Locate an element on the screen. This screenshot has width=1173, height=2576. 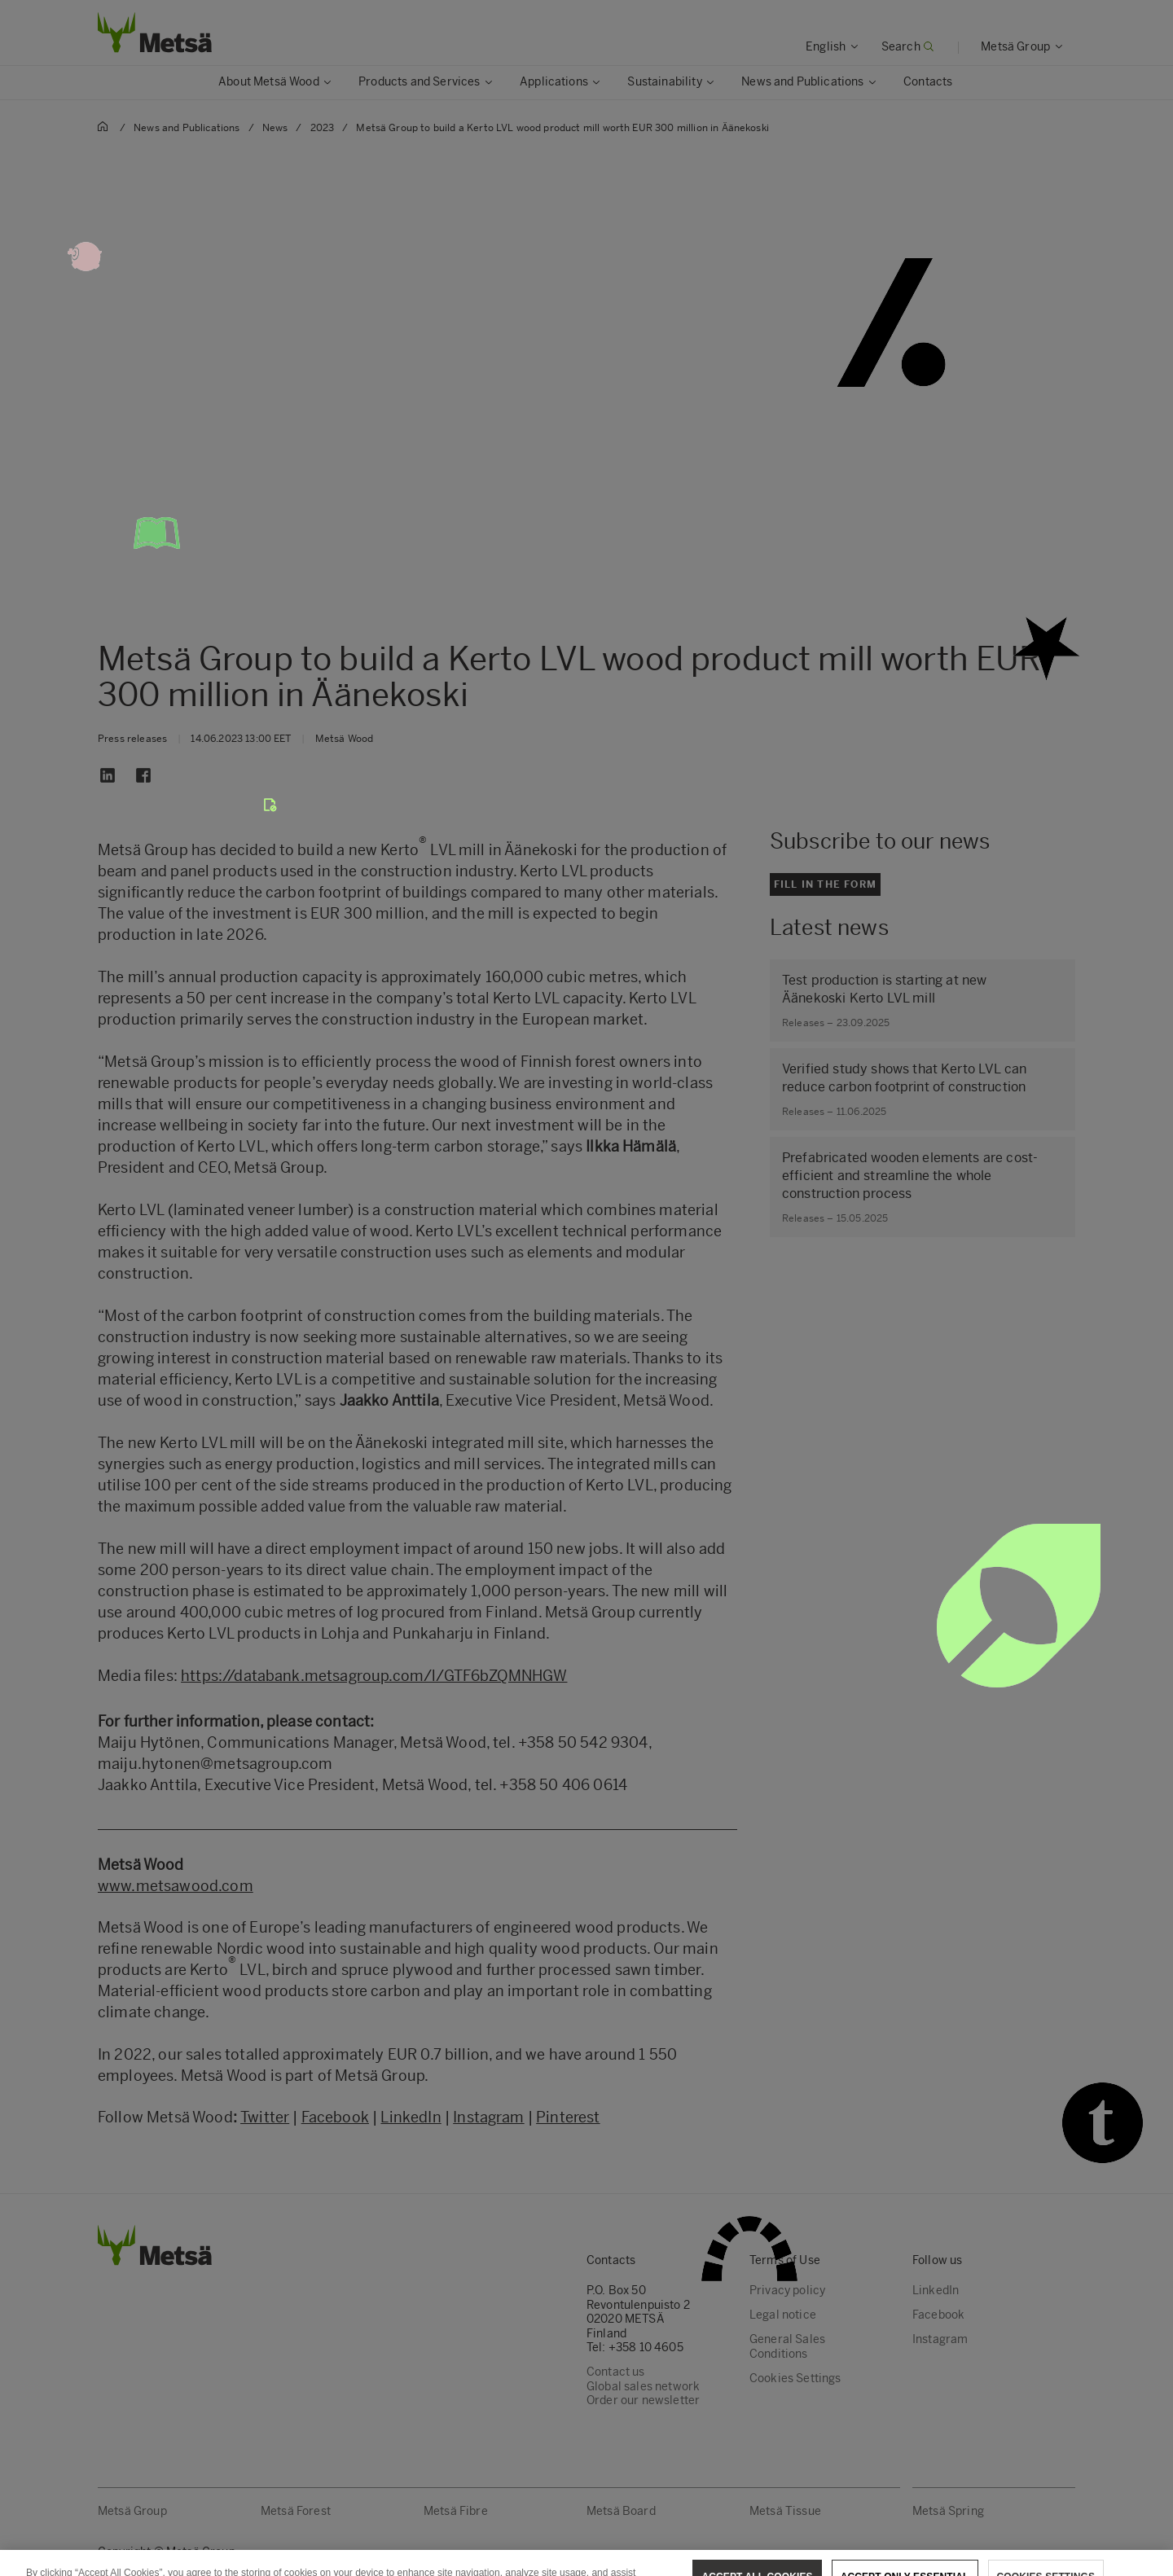
open the Nebula streaming app is located at coordinates (1046, 648).